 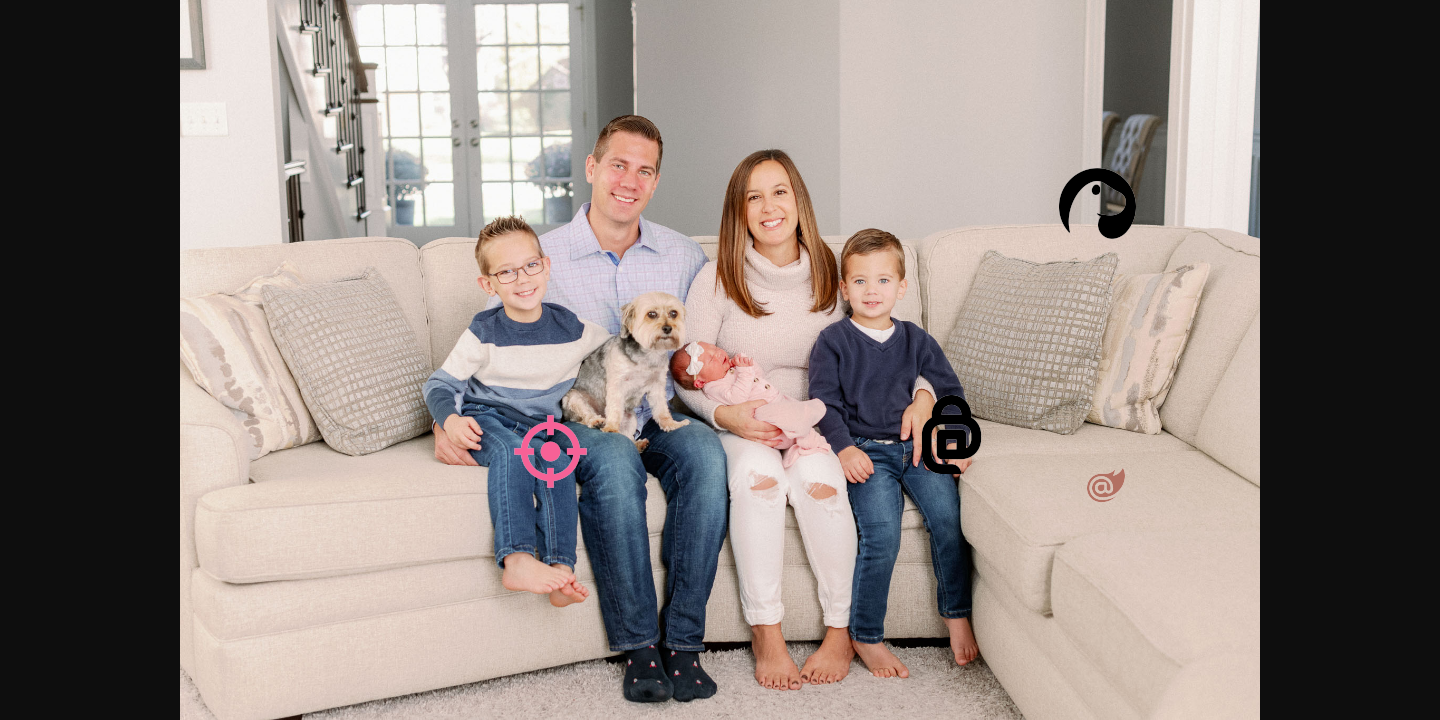 What do you see at coordinates (550, 451) in the screenshot?
I see `center or focus on current location` at bounding box center [550, 451].